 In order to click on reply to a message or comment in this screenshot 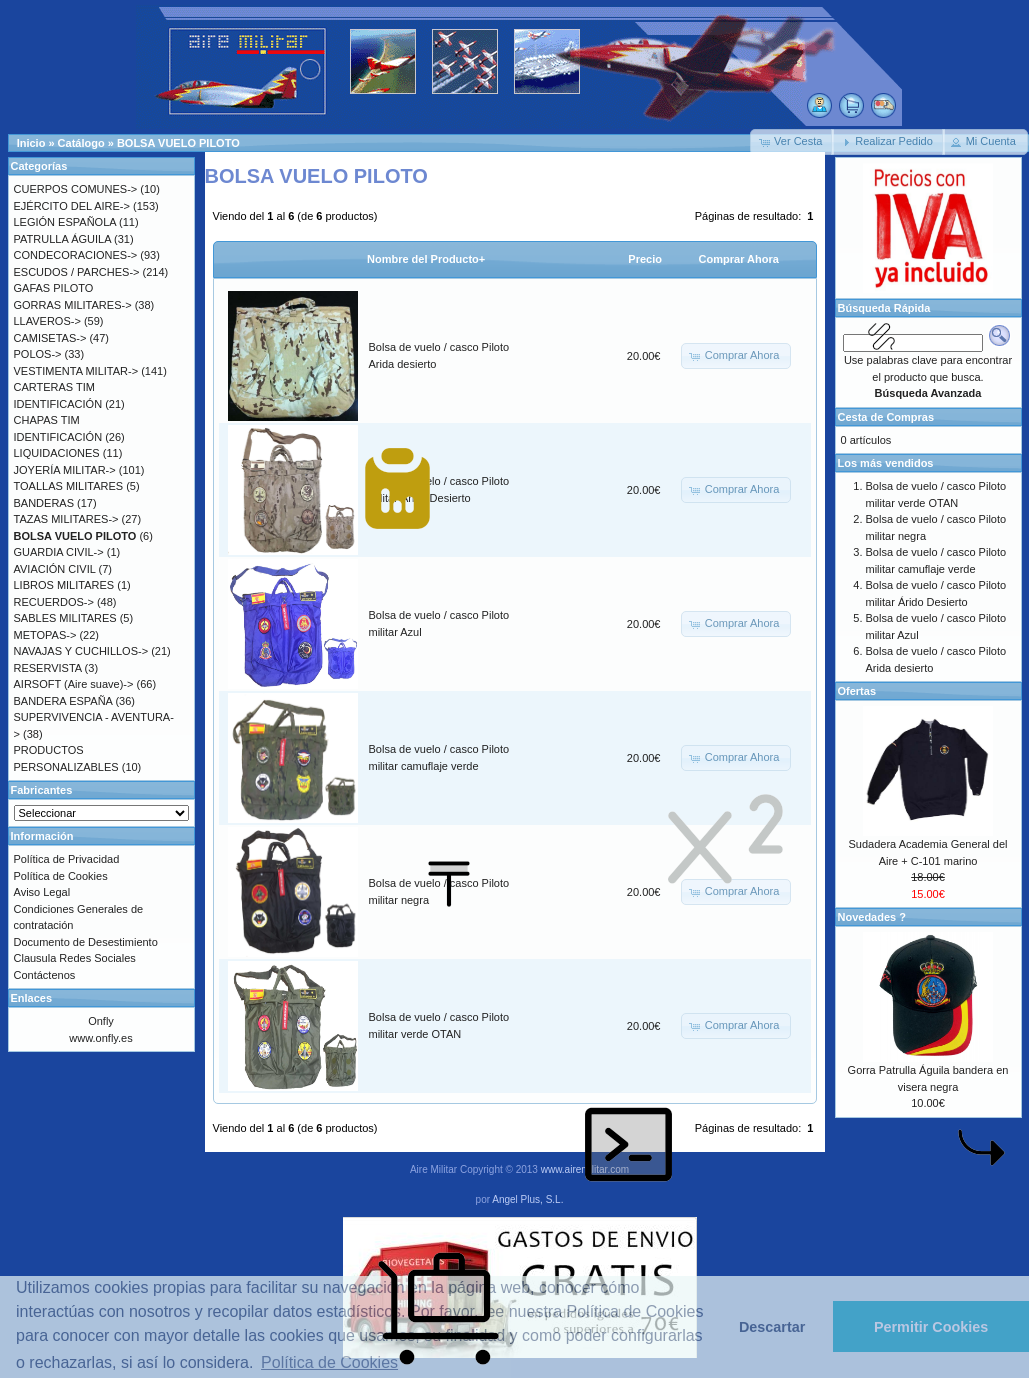, I will do `click(981, 1147)`.